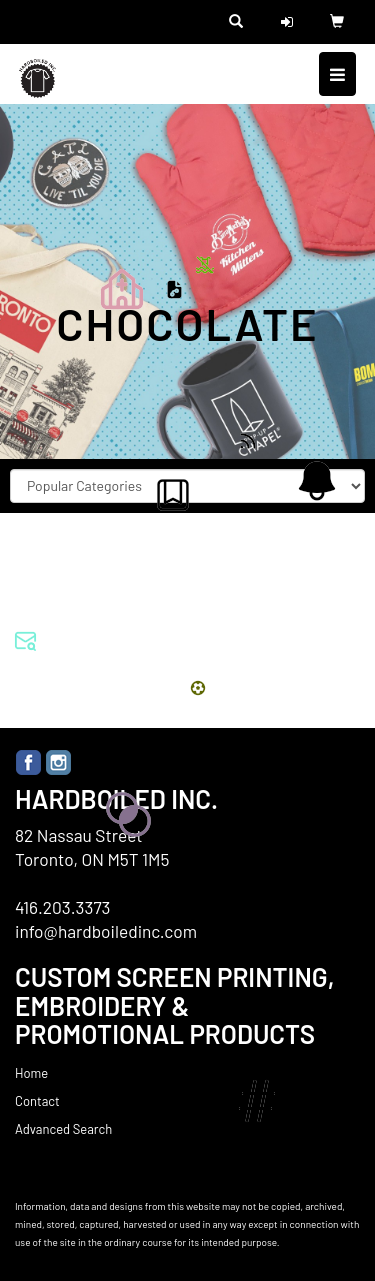 The image size is (375, 1281). I want to click on access sports or soccer-related content, so click(198, 688).